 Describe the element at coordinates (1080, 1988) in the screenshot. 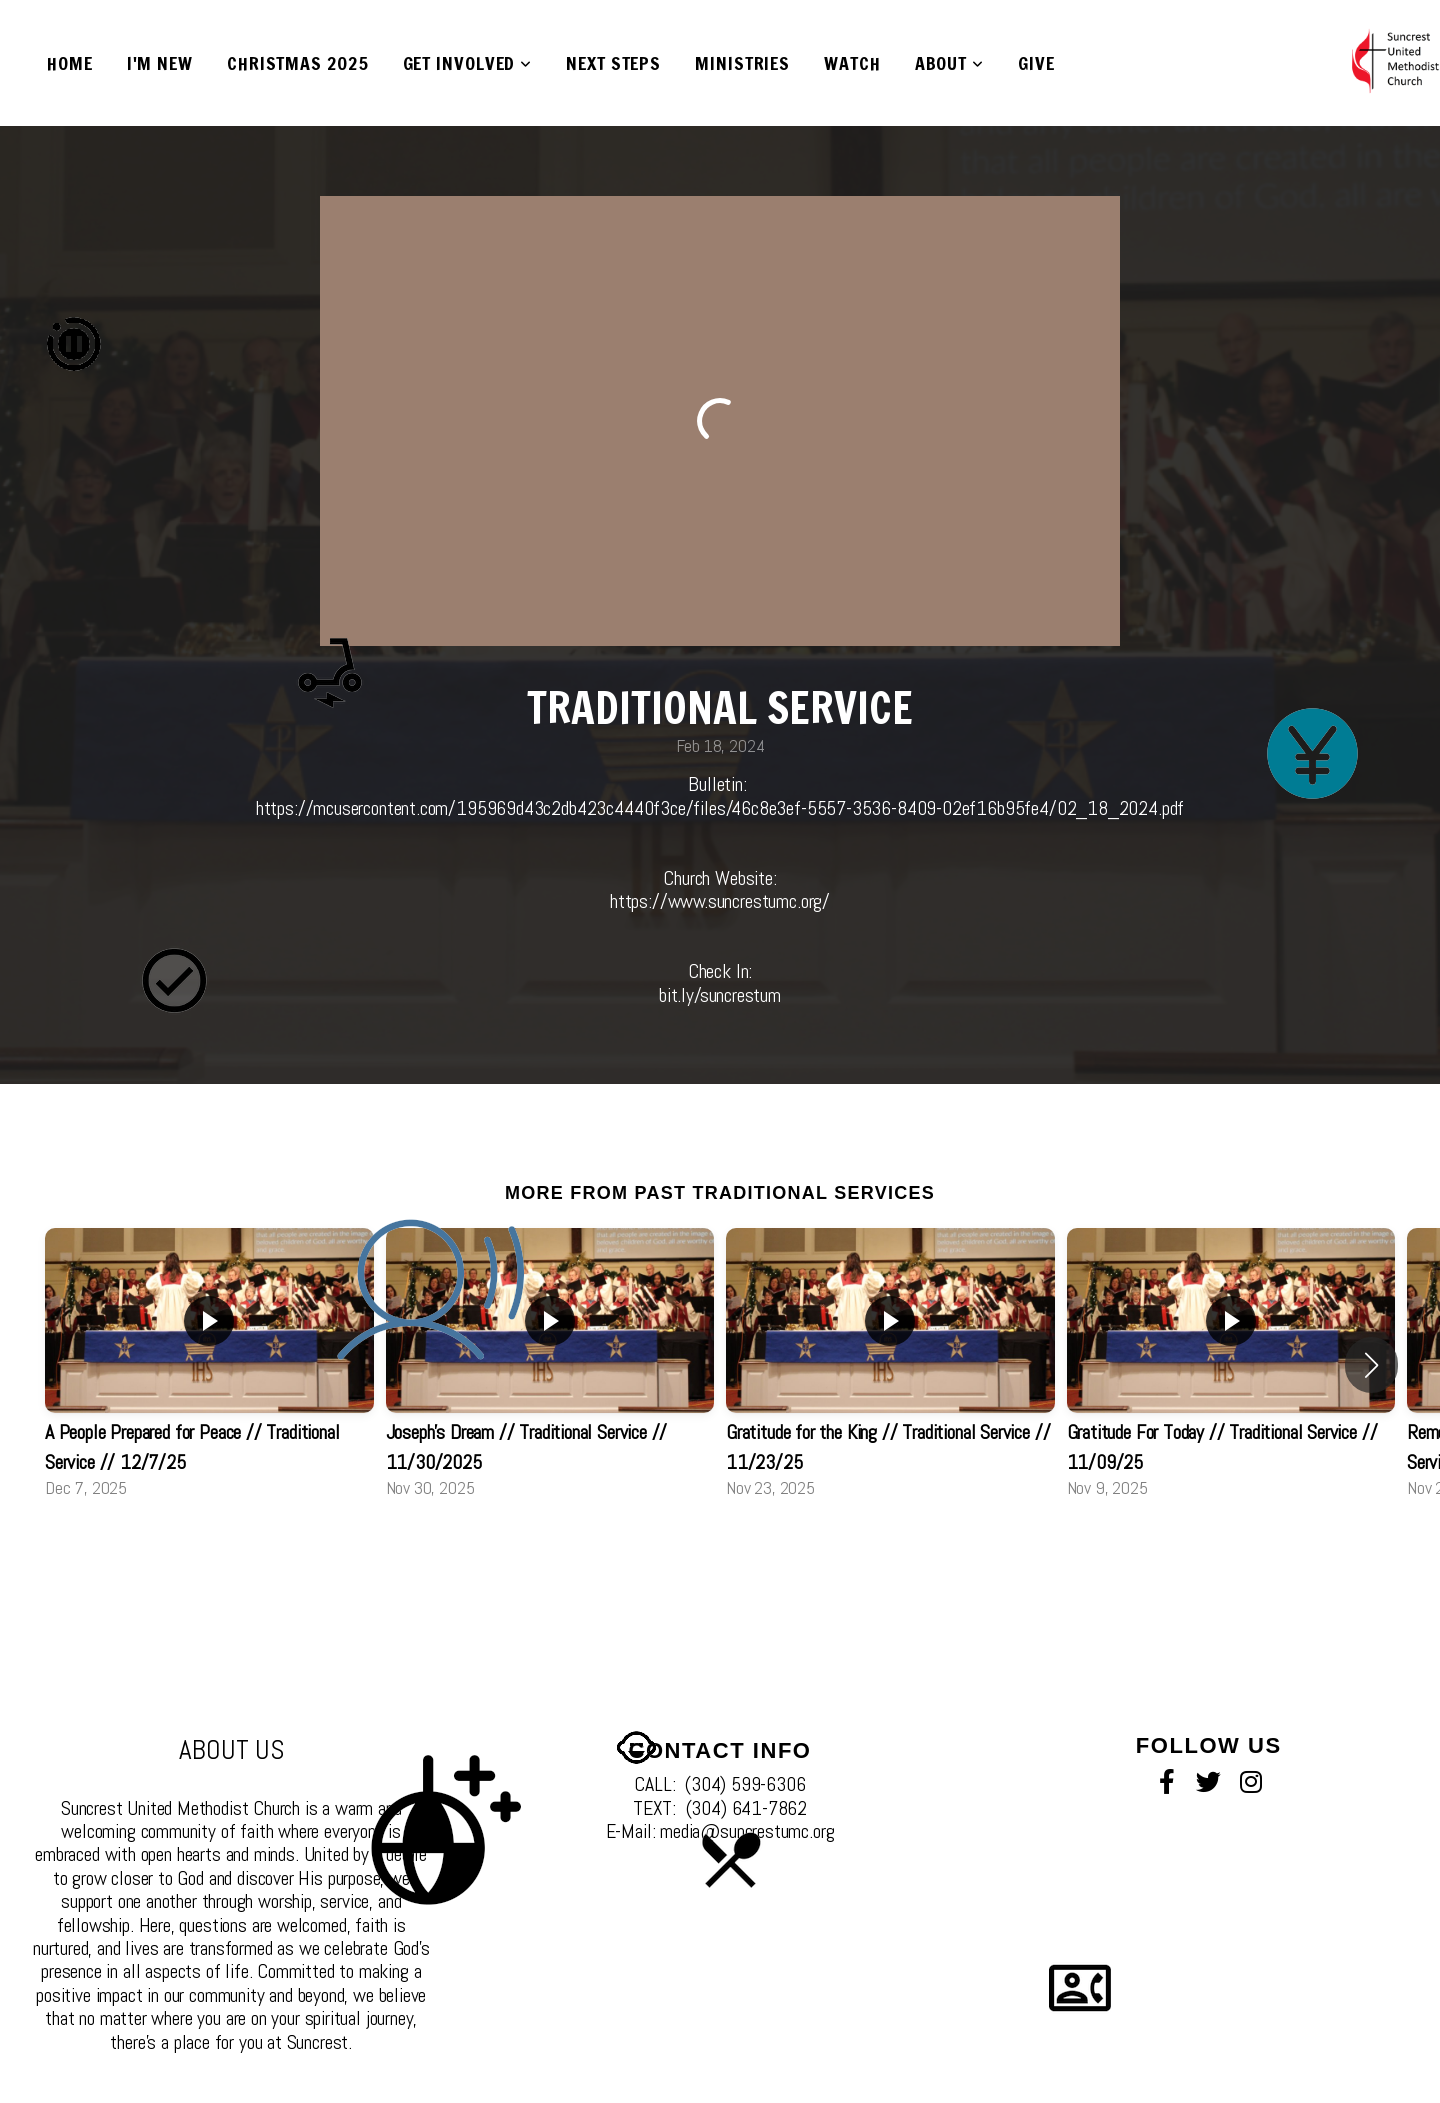

I see `view contact's phone information` at that location.